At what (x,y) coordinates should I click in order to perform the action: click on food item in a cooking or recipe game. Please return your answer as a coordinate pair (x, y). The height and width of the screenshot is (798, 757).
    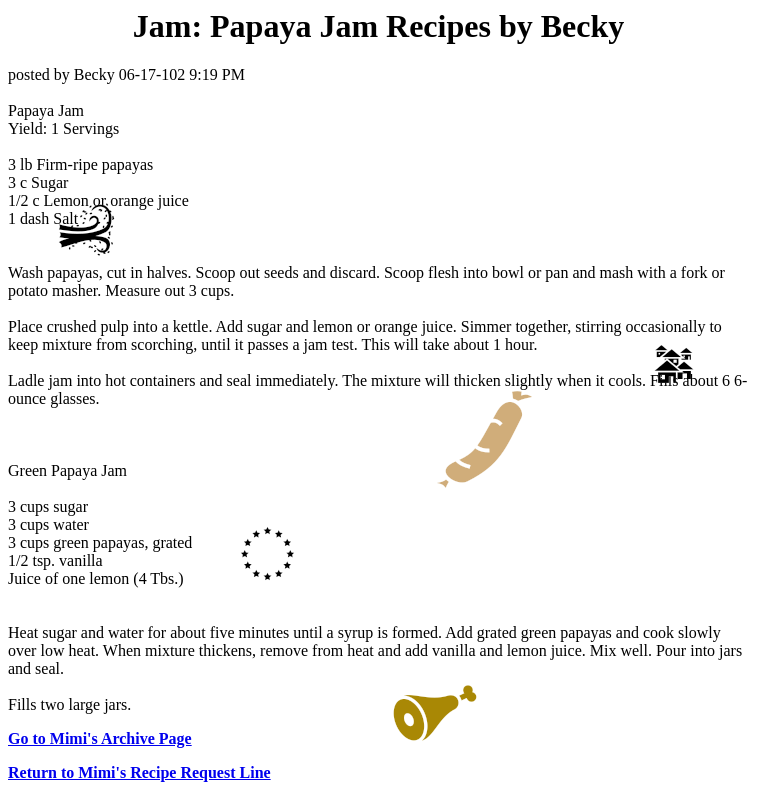
    Looking at the image, I should click on (484, 439).